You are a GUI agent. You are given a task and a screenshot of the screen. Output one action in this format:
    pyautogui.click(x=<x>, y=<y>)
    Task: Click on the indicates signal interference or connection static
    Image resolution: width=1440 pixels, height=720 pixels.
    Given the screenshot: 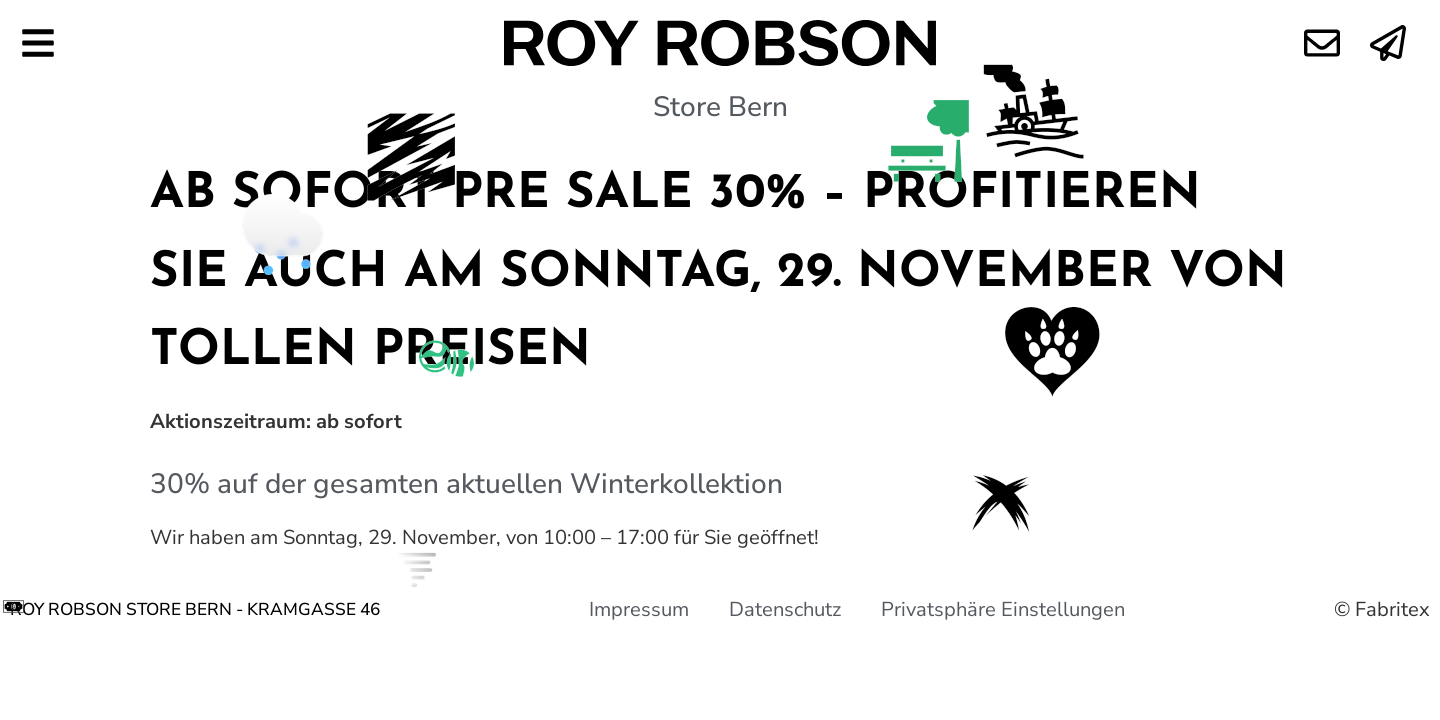 What is the action you would take?
    pyautogui.click(x=411, y=157)
    